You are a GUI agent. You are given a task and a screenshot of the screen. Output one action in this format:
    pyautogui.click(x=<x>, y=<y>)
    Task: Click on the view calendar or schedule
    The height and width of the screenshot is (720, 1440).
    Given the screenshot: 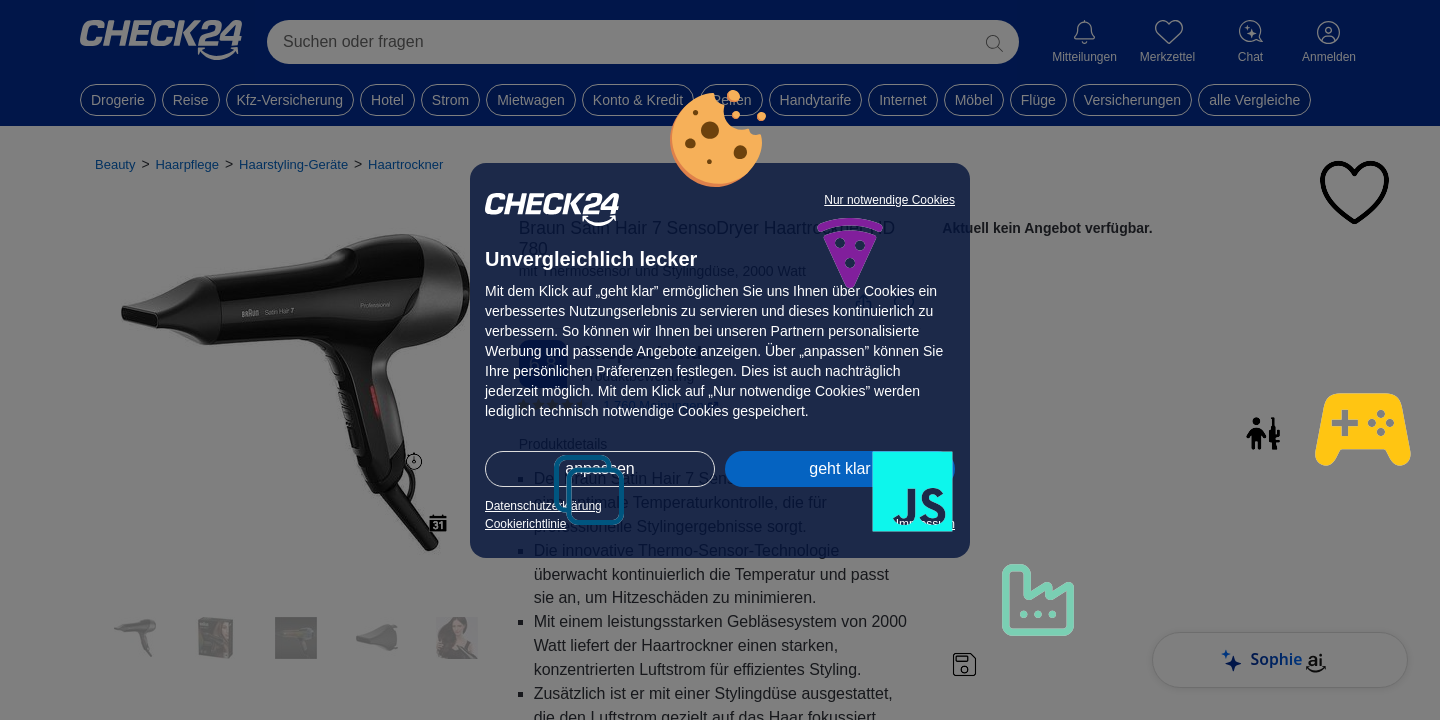 What is the action you would take?
    pyautogui.click(x=438, y=523)
    